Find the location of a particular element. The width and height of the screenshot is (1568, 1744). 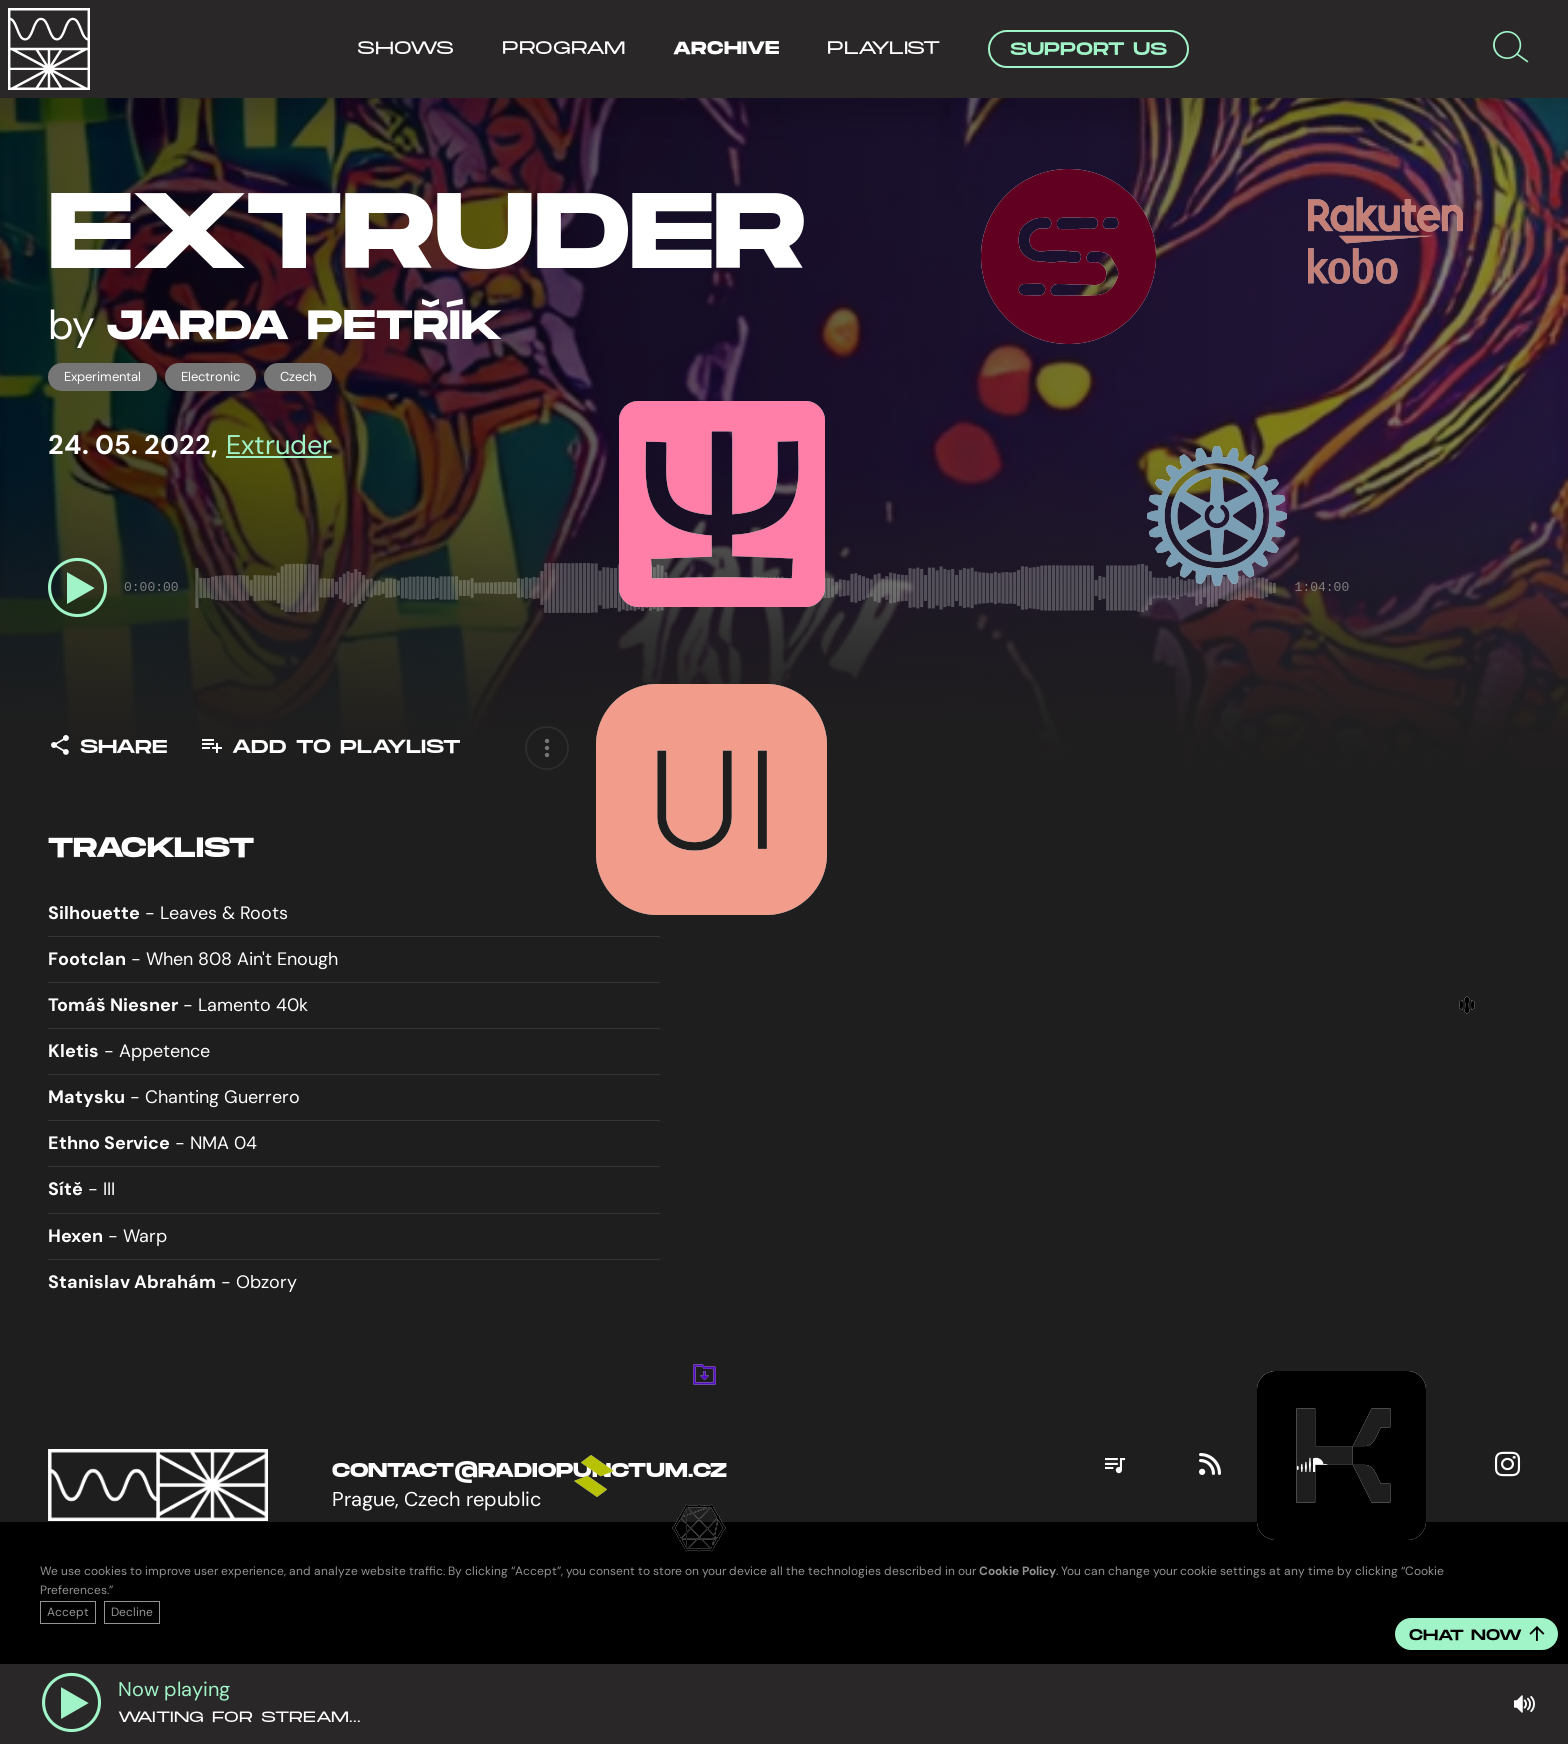

open the Rakuten Kobo e-reader app is located at coordinates (1385, 240).